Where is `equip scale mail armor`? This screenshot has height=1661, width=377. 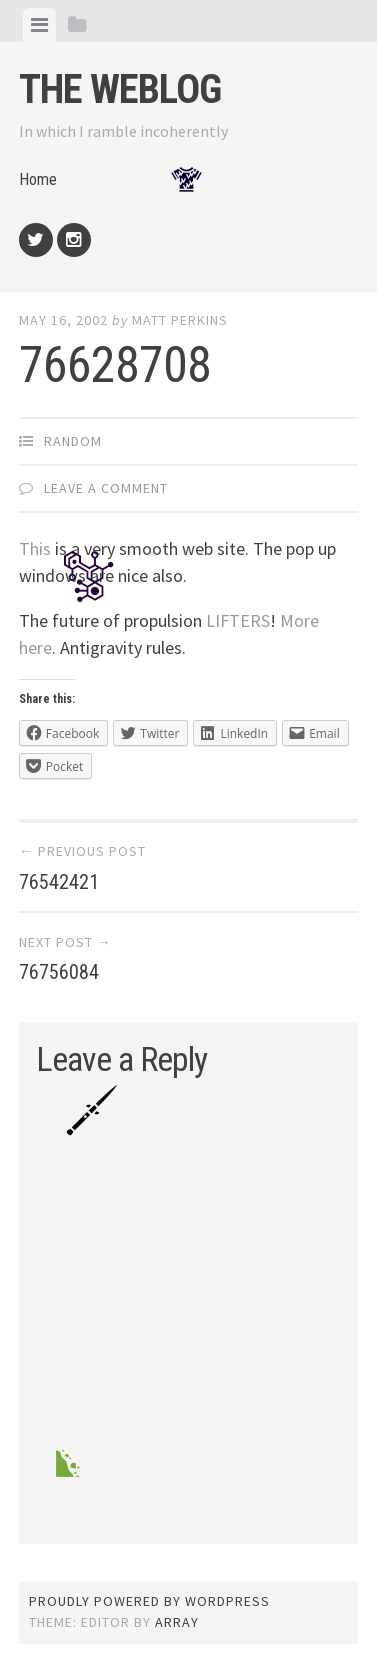 equip scale mail armor is located at coordinates (186, 179).